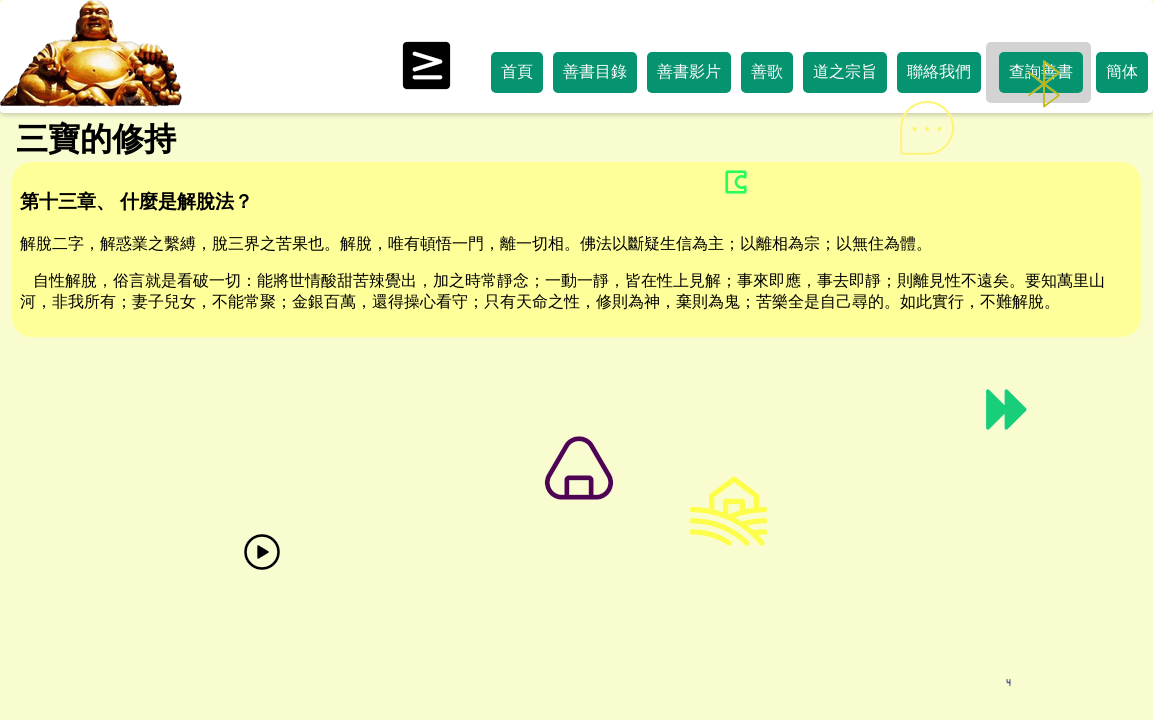  I want to click on play media or video content, so click(262, 552).